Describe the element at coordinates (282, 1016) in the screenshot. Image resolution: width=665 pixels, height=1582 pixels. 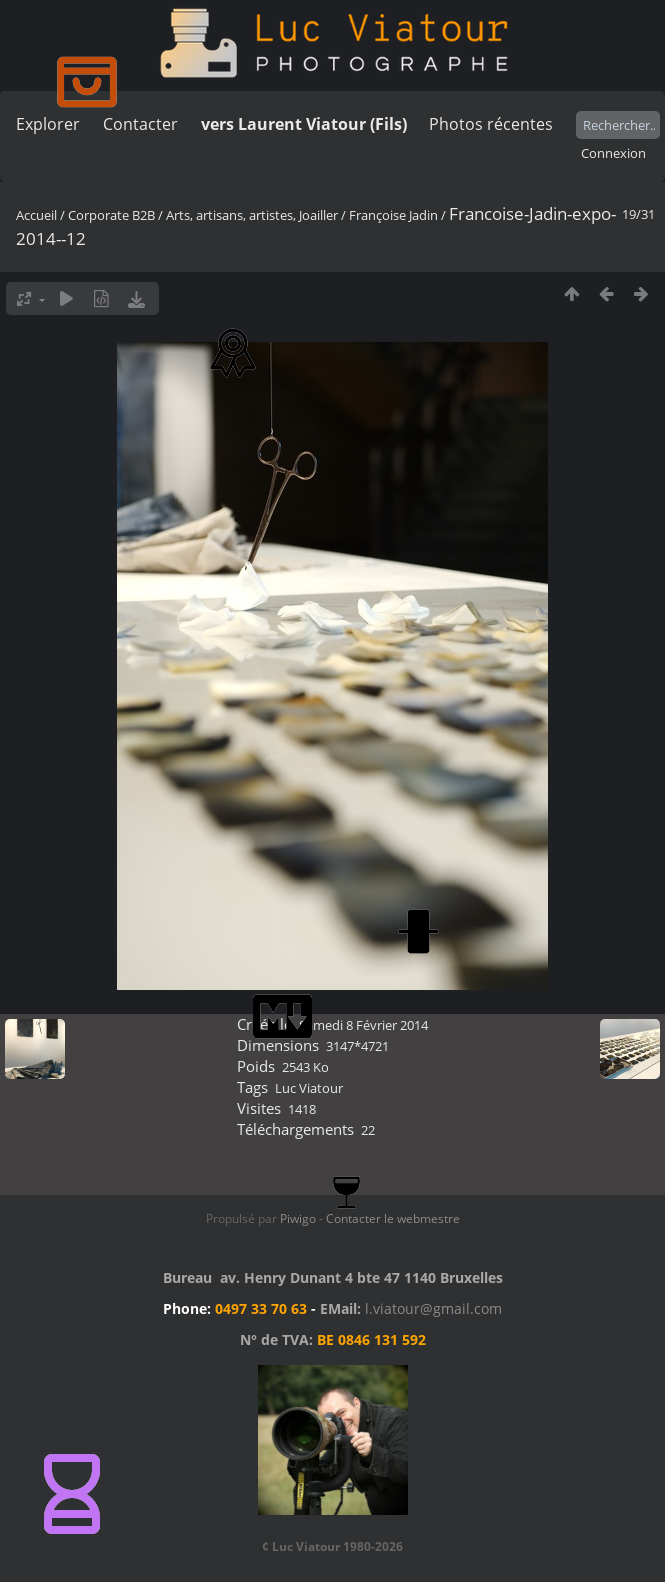
I see `indicates markdown formatting is supported` at that location.